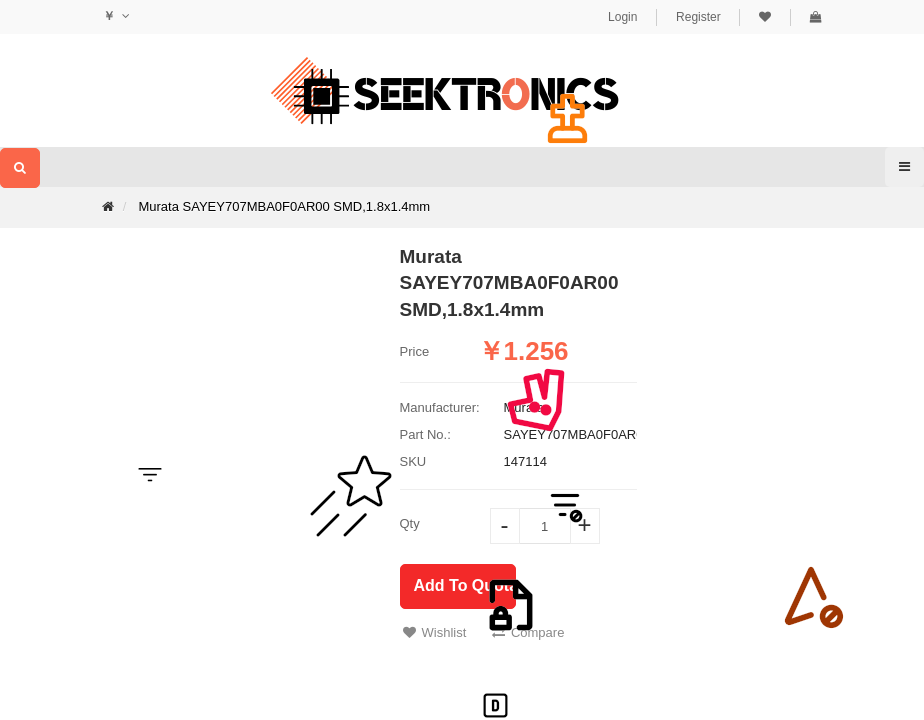  Describe the element at coordinates (567, 118) in the screenshot. I see `indicates a deceased user or memorial account` at that location.